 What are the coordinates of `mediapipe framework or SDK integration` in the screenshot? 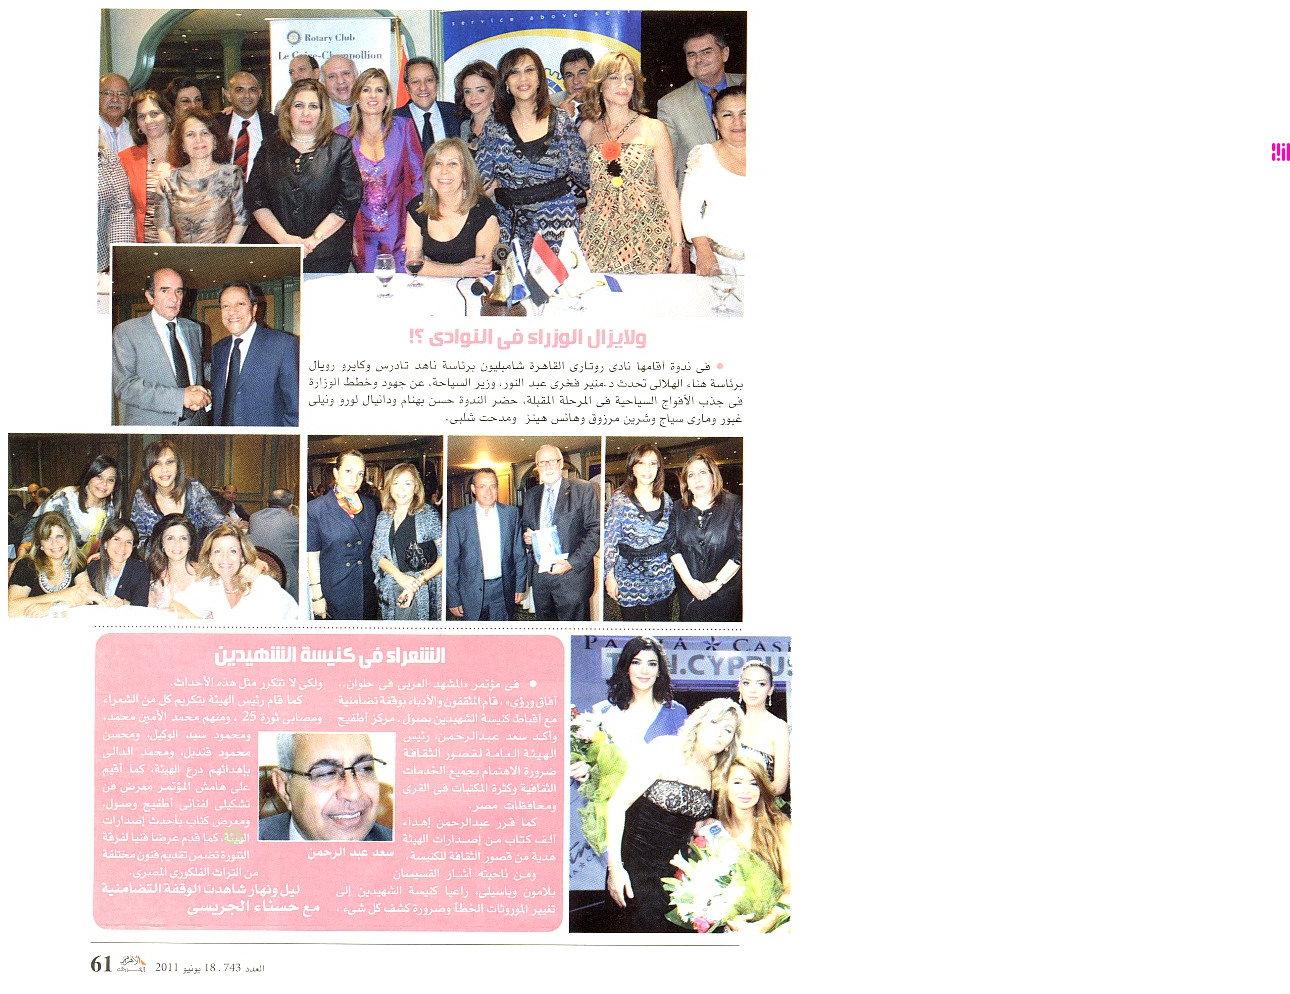 It's located at (1281, 152).